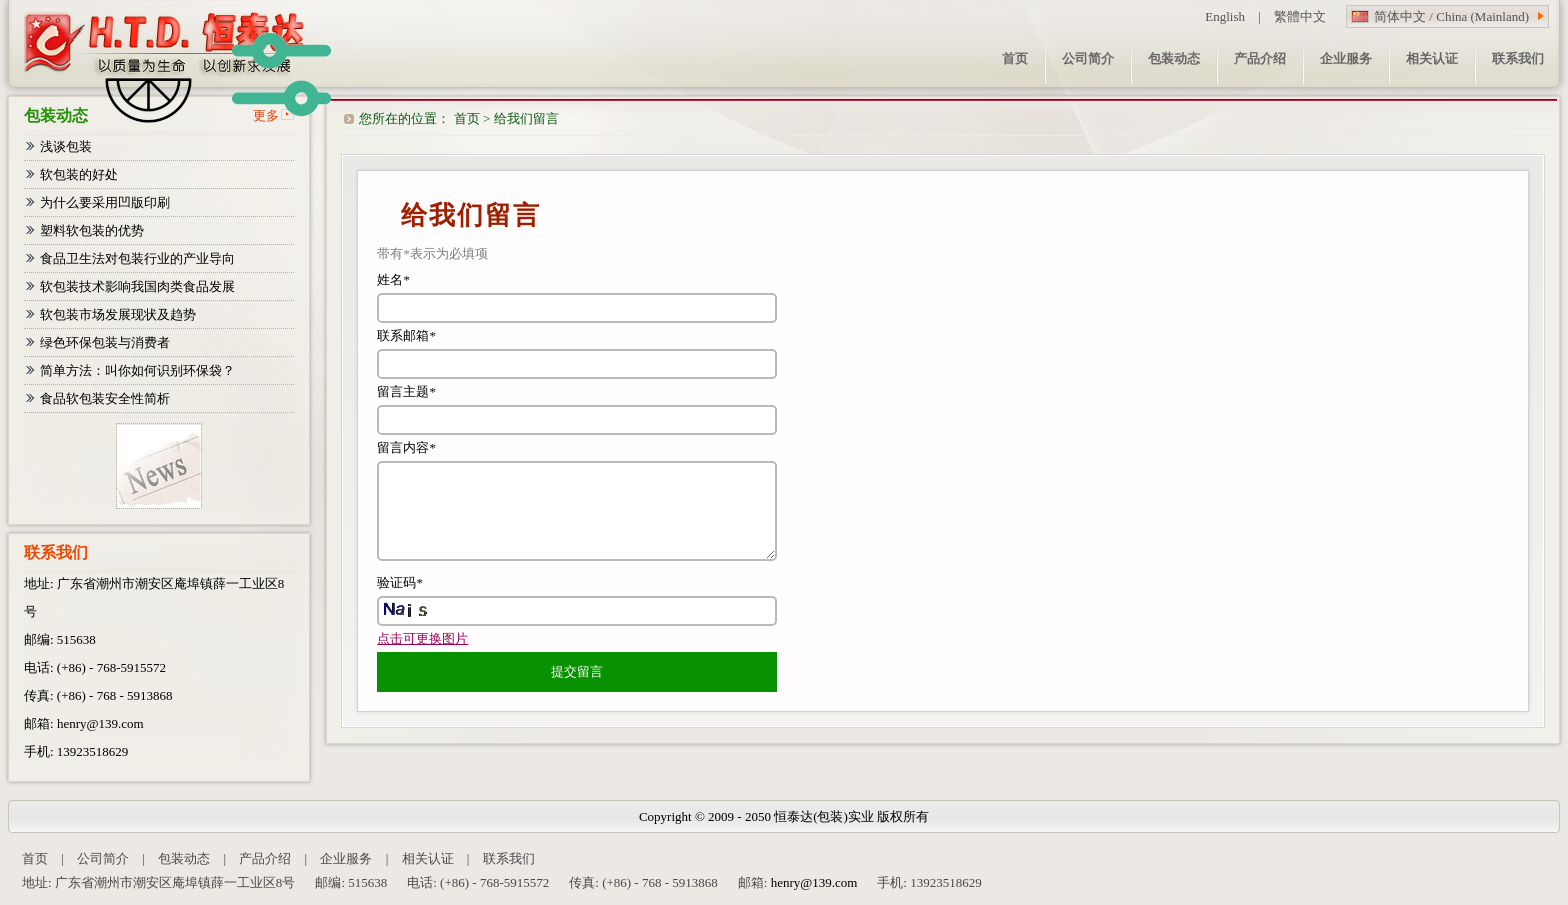 The image size is (1568, 905). Describe the element at coordinates (281, 74) in the screenshot. I see `adjust settings or preferences` at that location.